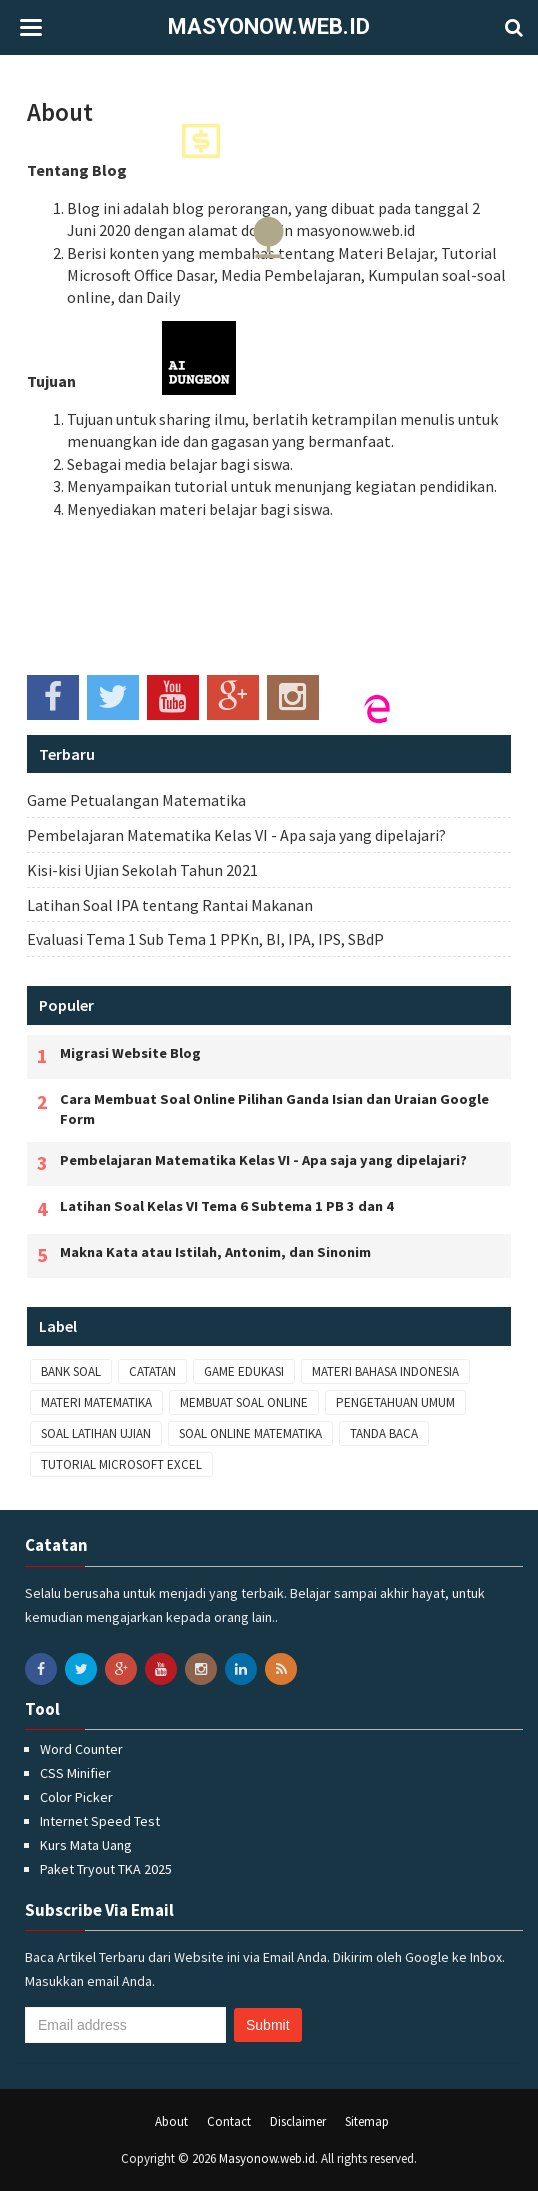 The image size is (538, 2191). Describe the element at coordinates (268, 235) in the screenshot. I see `view pinned location on map` at that location.